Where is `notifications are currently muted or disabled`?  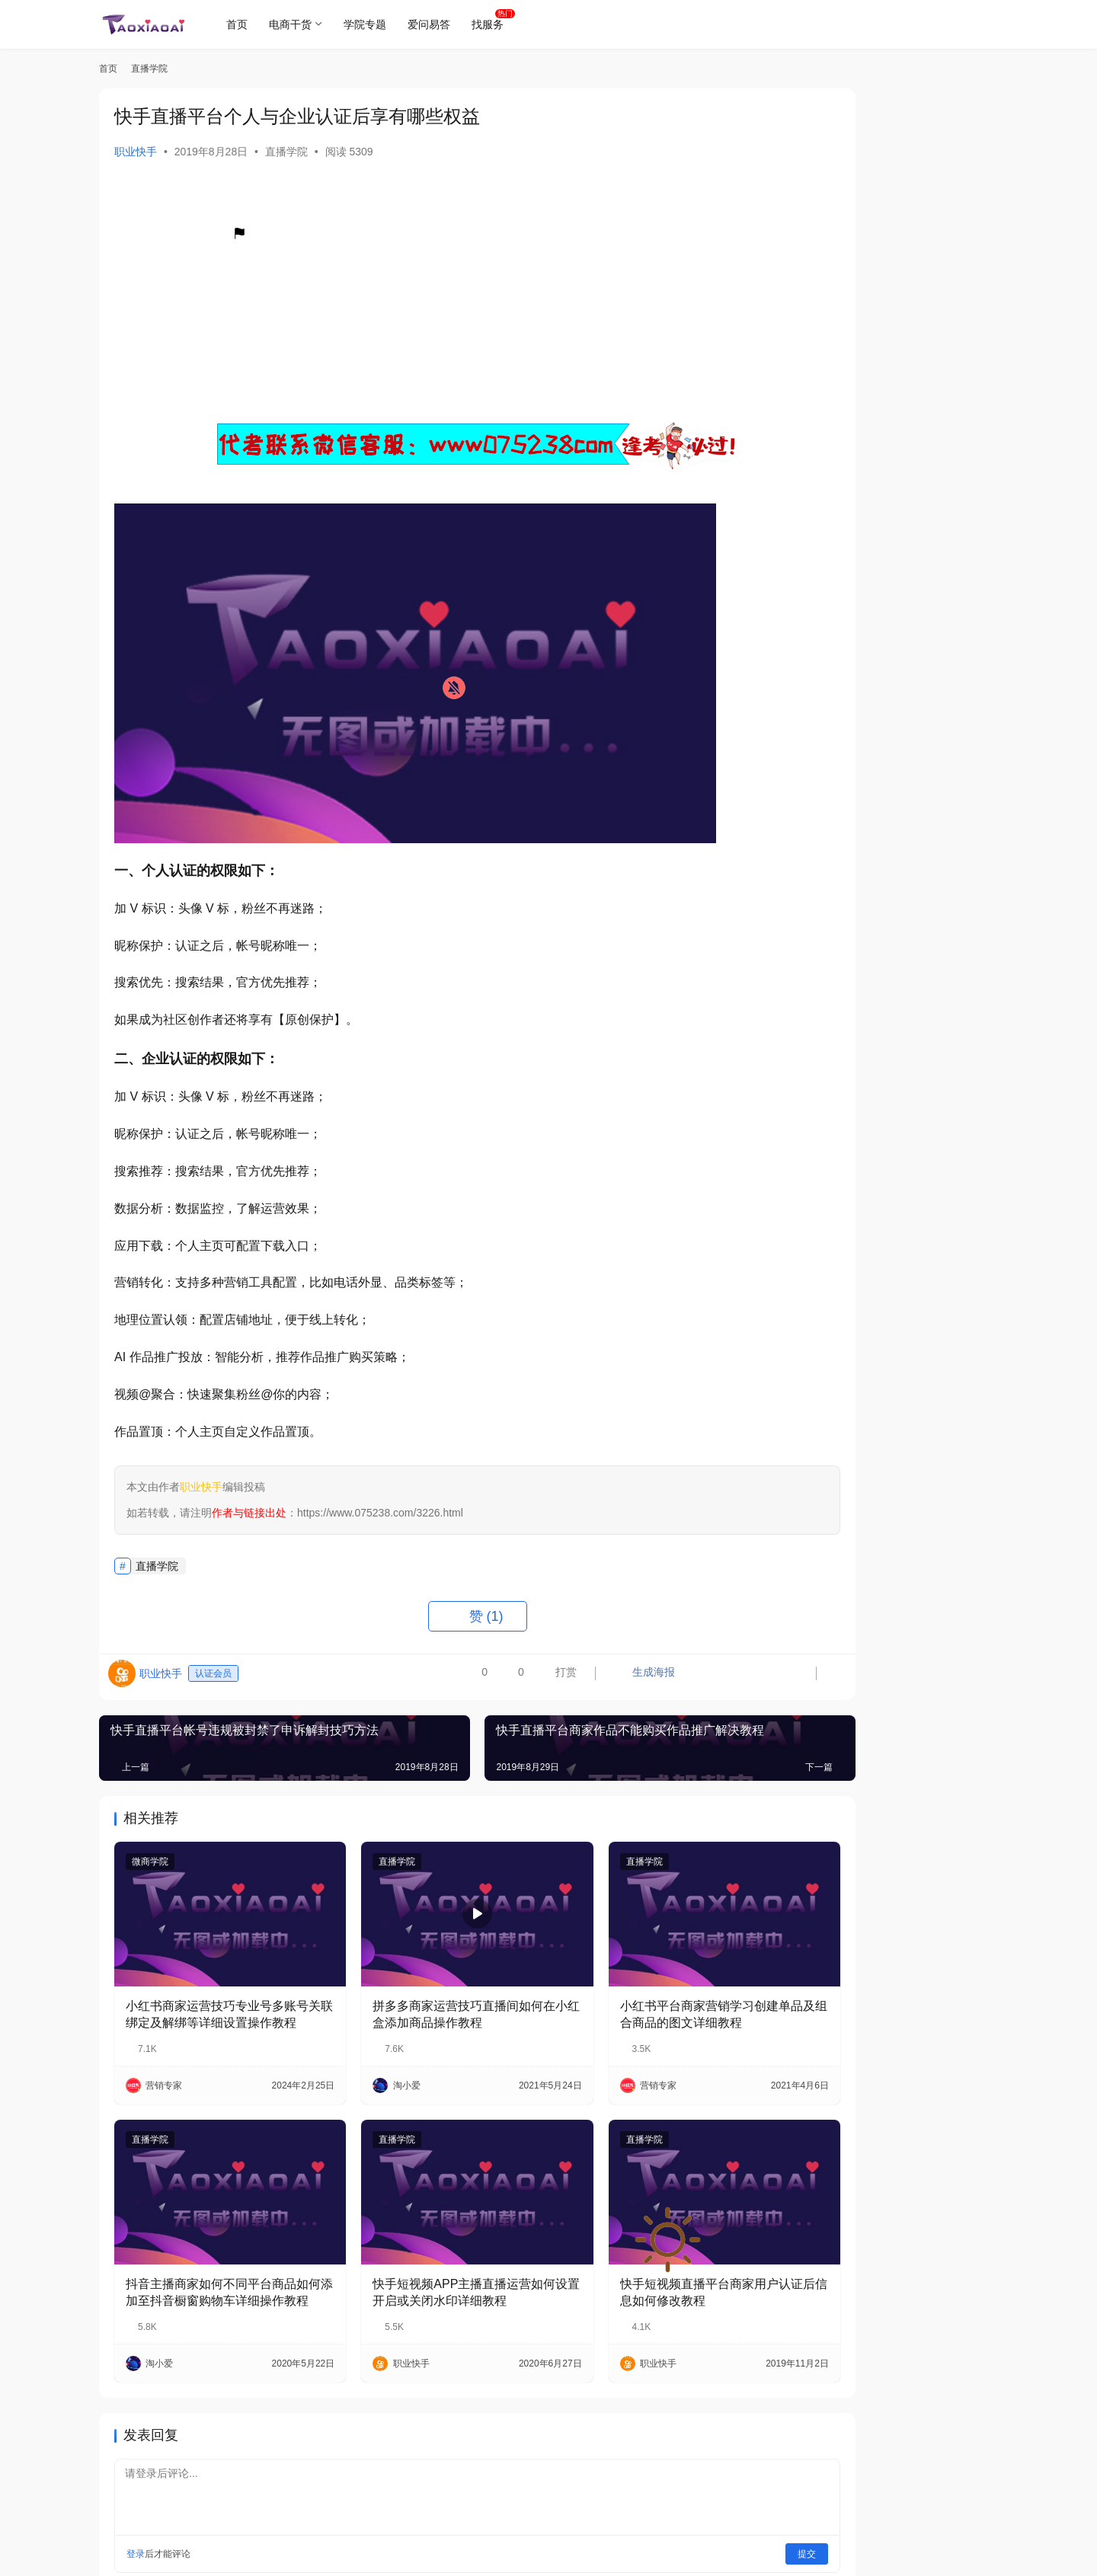
notifications are currently muted or disabled is located at coordinates (454, 688).